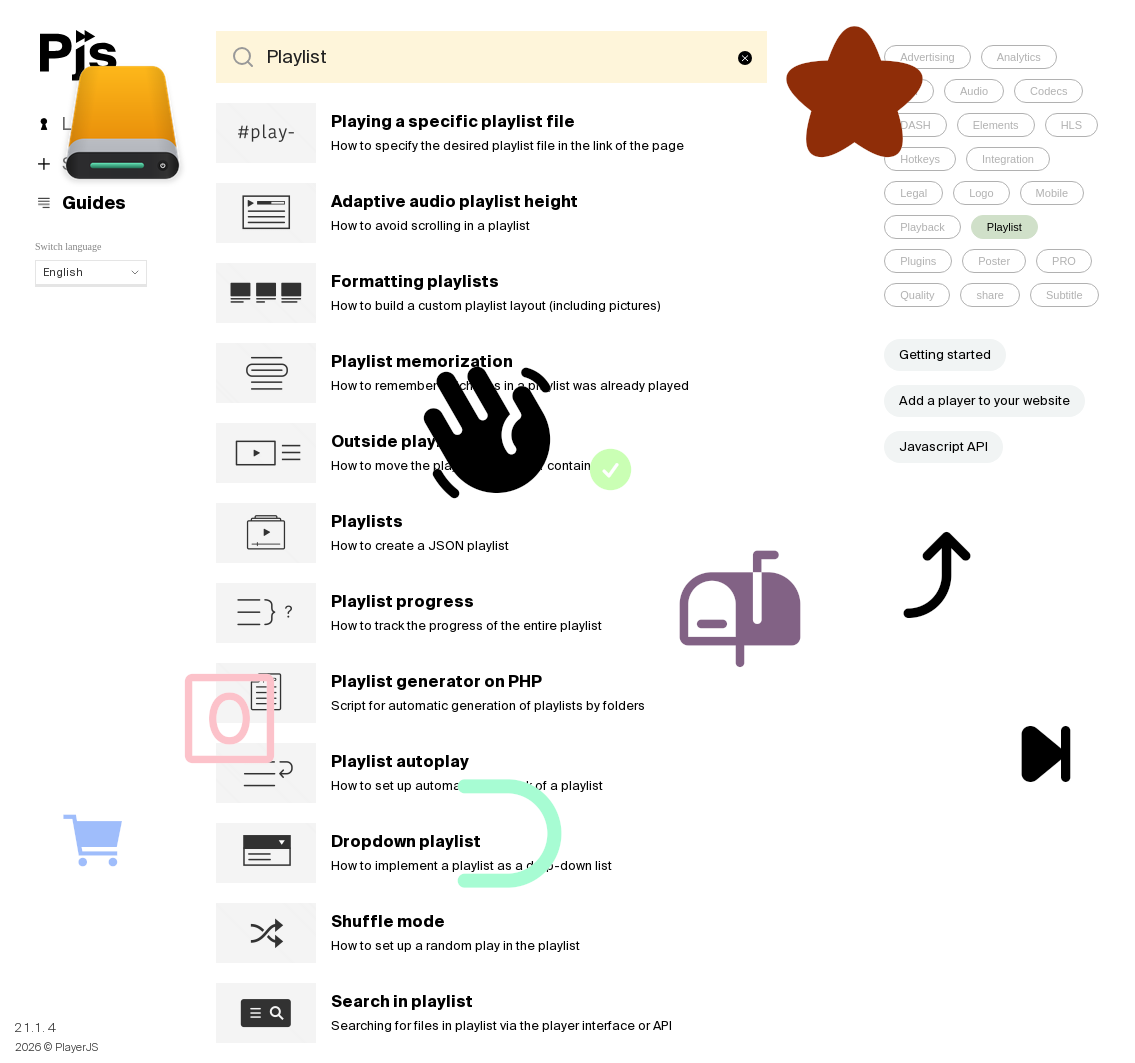 This screenshot has width=1135, height=1063. What do you see at coordinates (487, 430) in the screenshot?
I see `greet or welcome a new user` at bounding box center [487, 430].